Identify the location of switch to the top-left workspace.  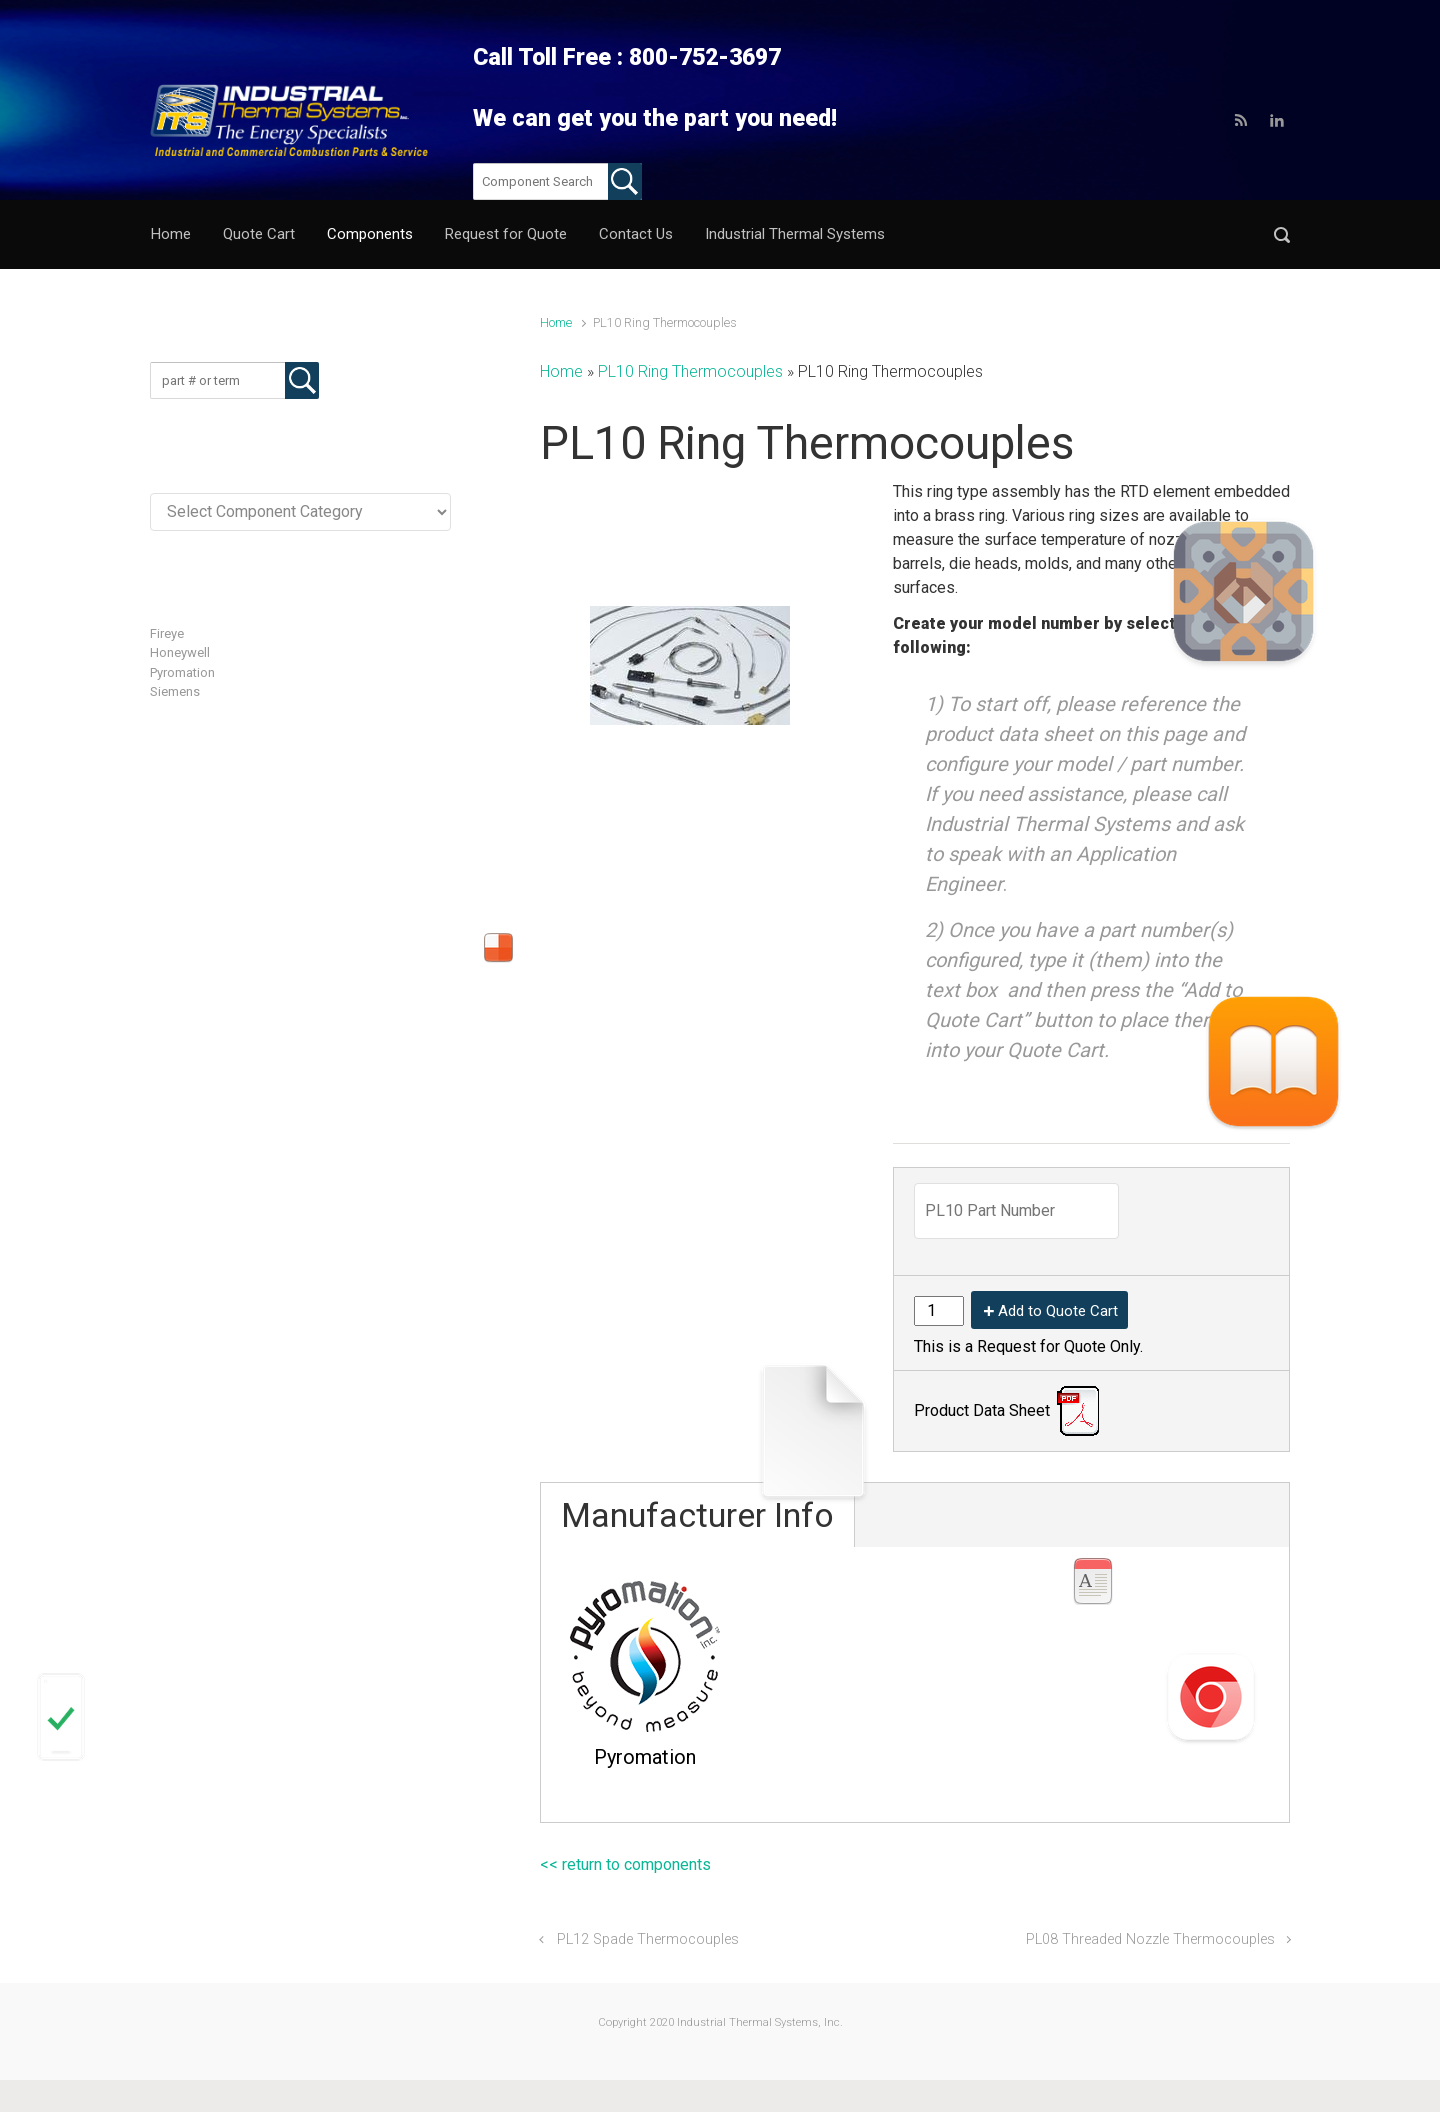
(498, 947).